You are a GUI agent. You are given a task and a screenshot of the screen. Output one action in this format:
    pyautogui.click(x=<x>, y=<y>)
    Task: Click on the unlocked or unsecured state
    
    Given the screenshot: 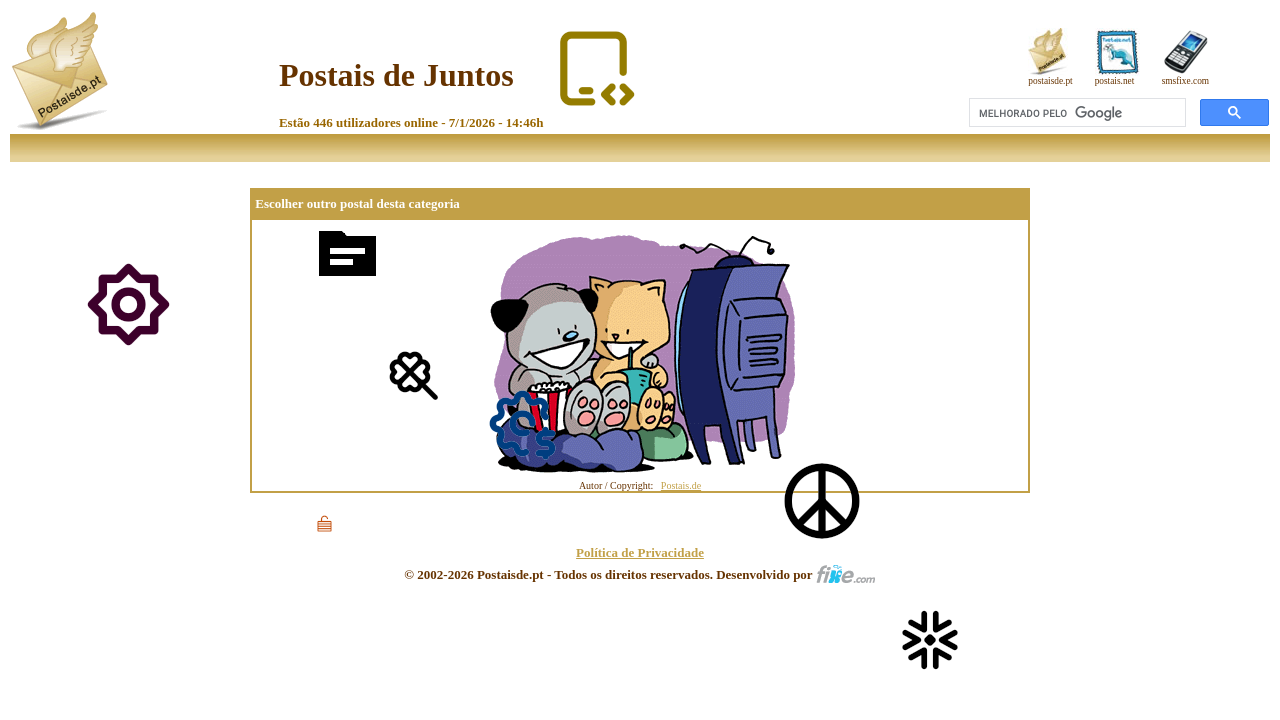 What is the action you would take?
    pyautogui.click(x=324, y=524)
    